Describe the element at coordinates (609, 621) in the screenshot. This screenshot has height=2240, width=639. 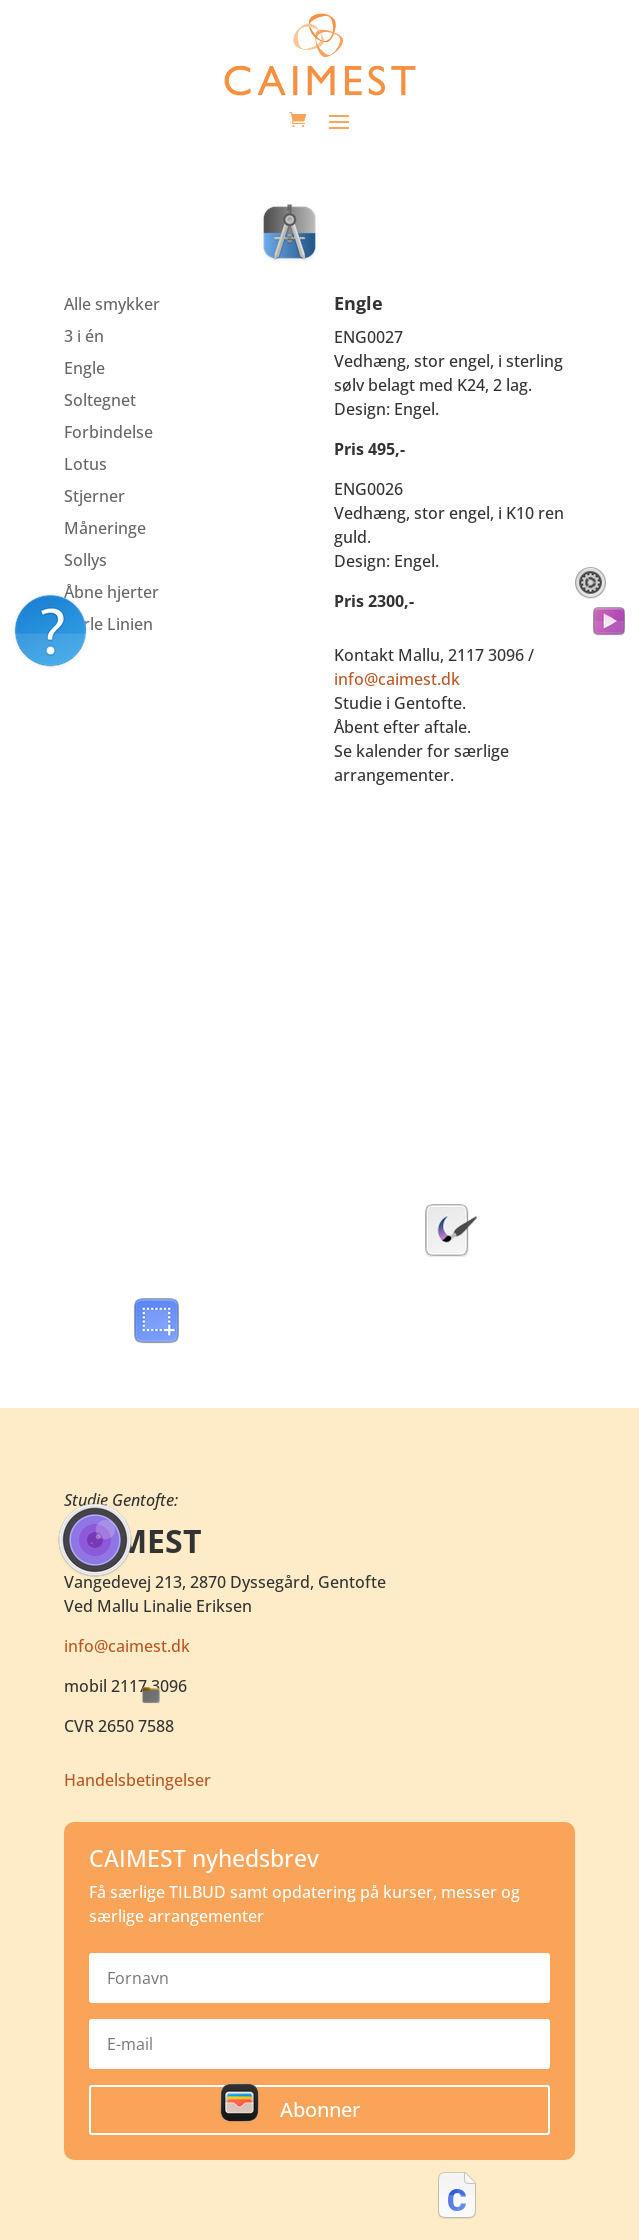
I see `open totem media player` at that location.